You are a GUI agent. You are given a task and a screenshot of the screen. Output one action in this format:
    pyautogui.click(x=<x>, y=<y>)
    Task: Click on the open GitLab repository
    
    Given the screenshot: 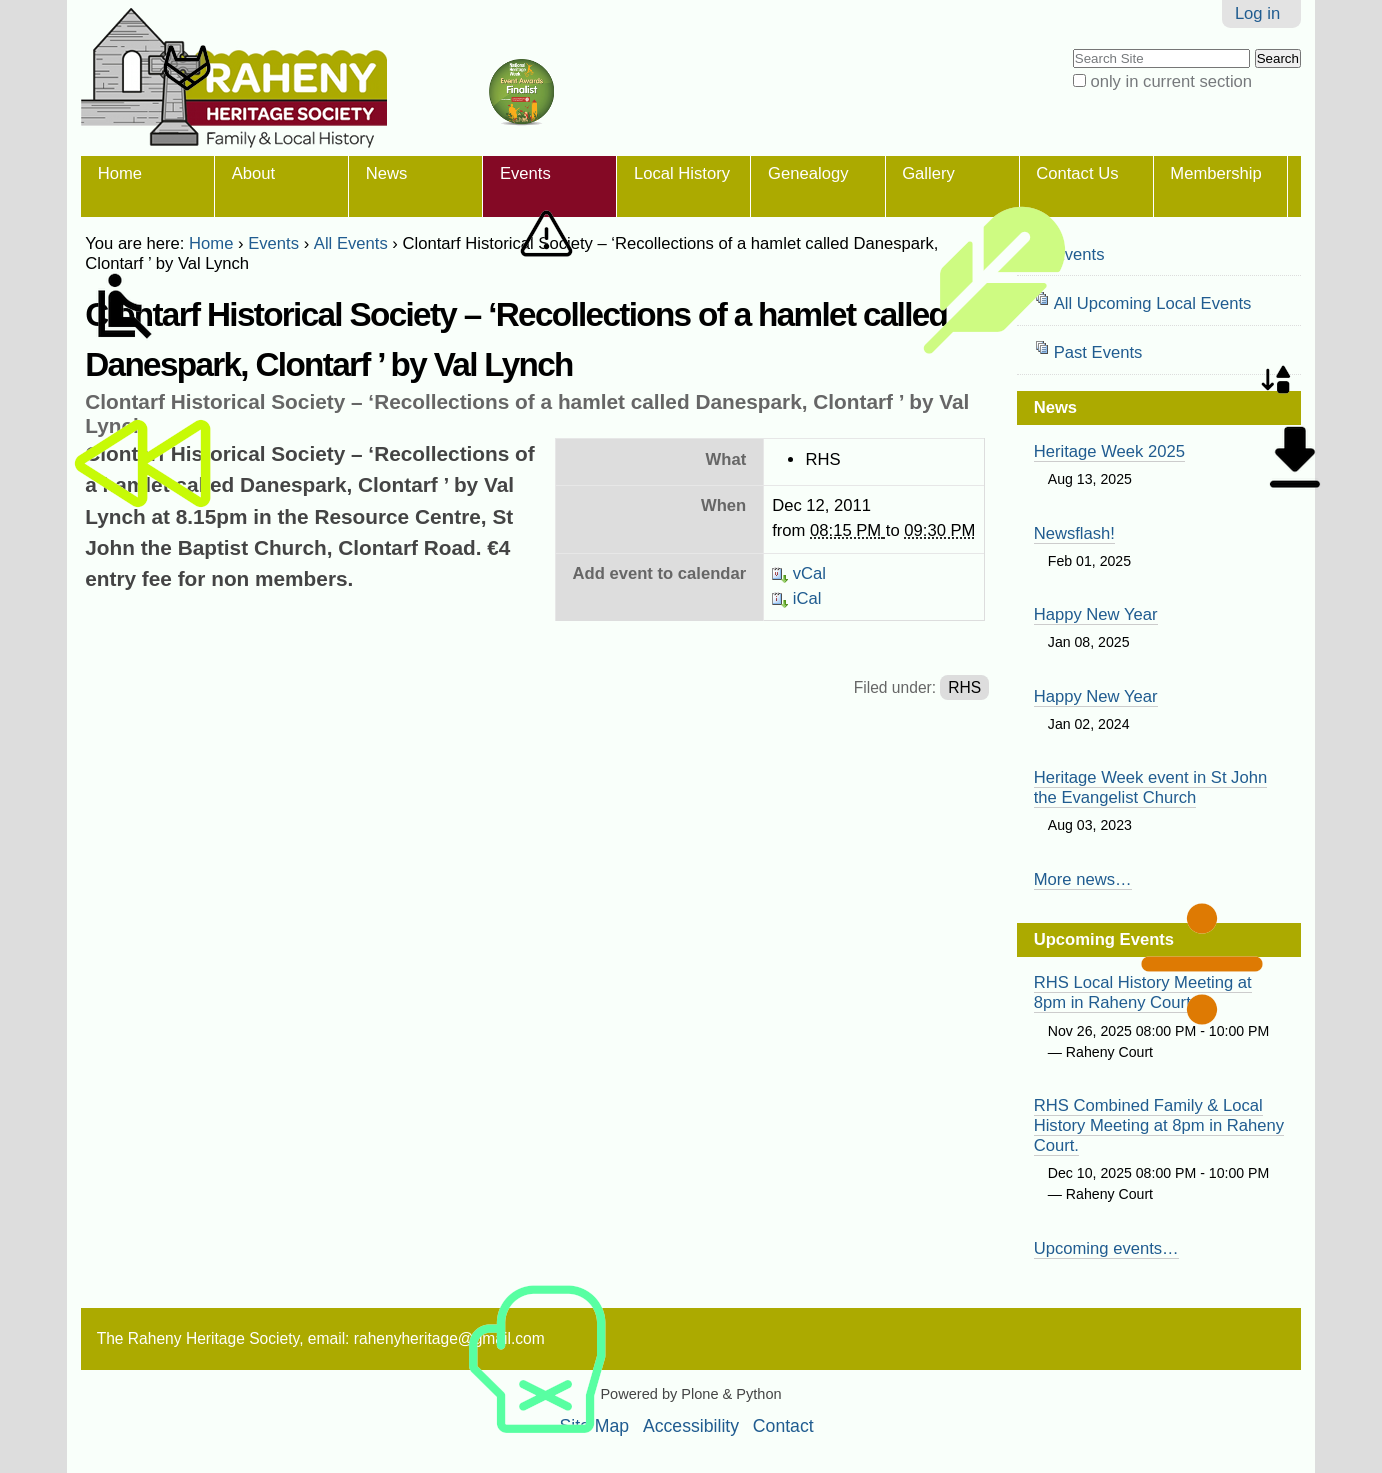 What is the action you would take?
    pyautogui.click(x=187, y=67)
    